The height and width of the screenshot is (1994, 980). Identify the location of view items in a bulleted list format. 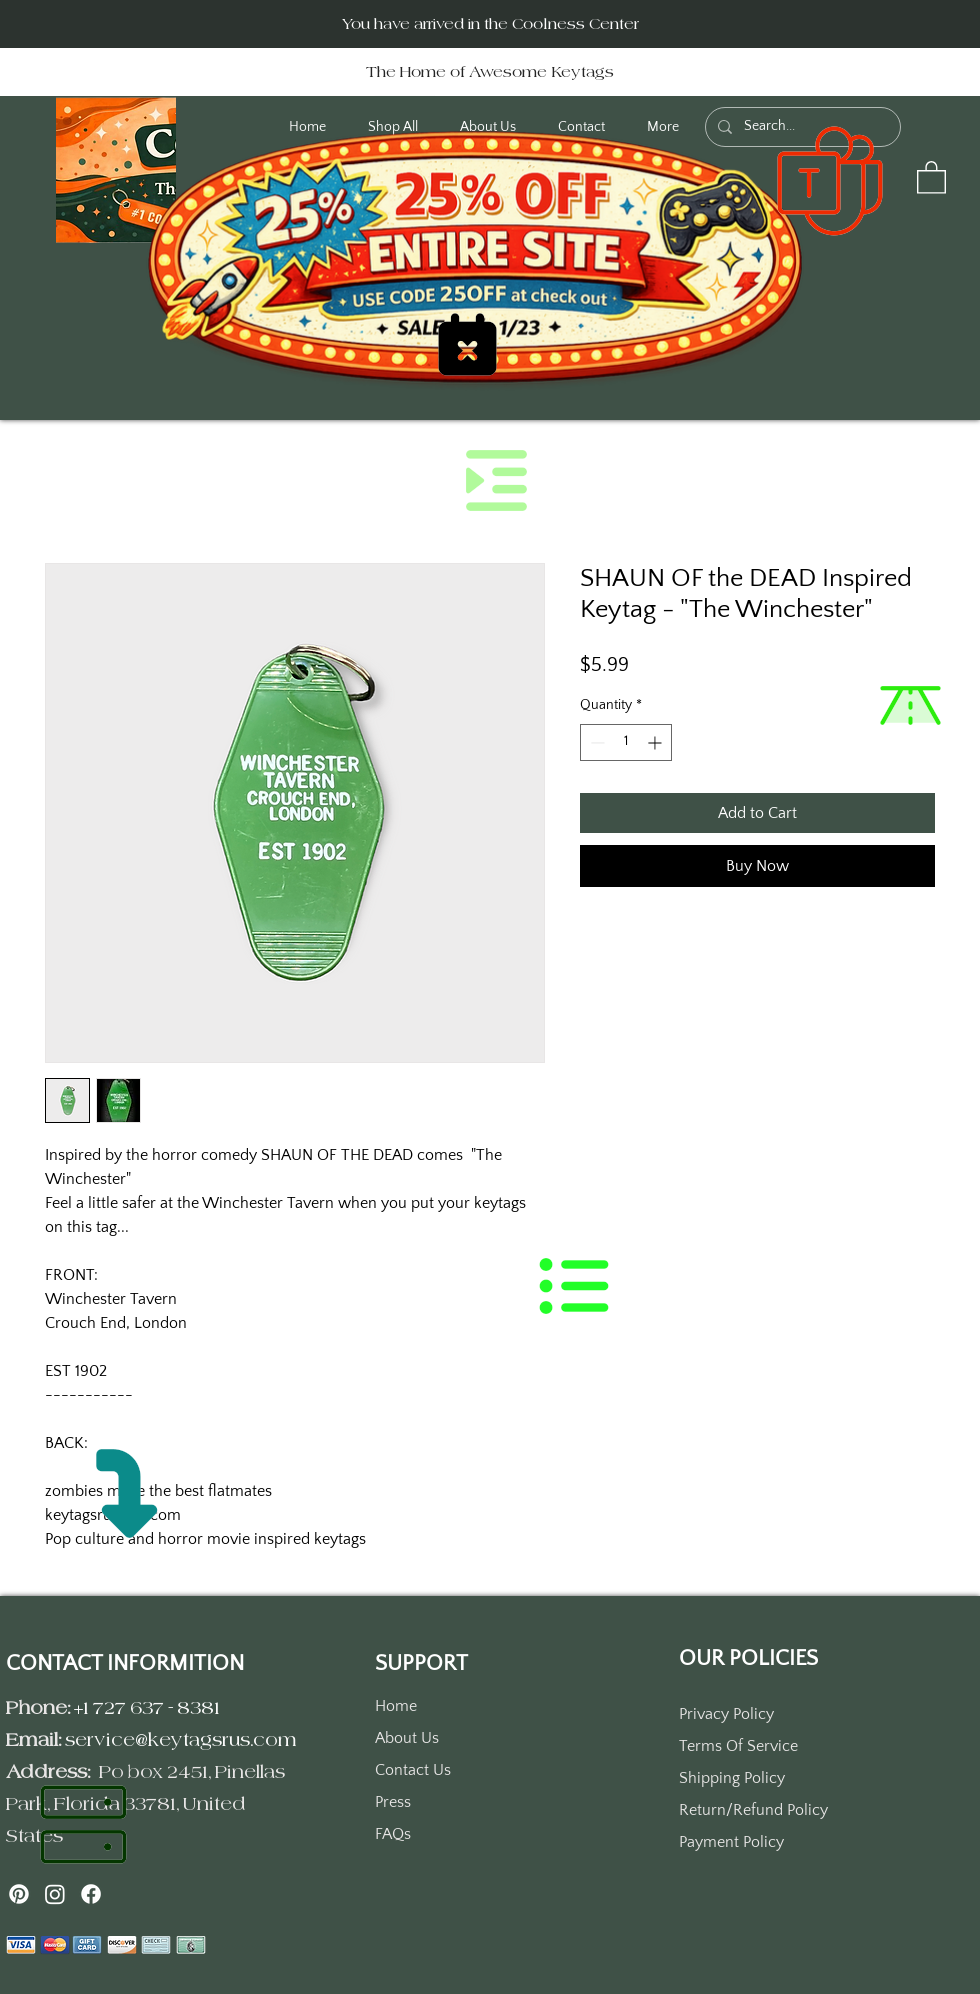
(574, 1286).